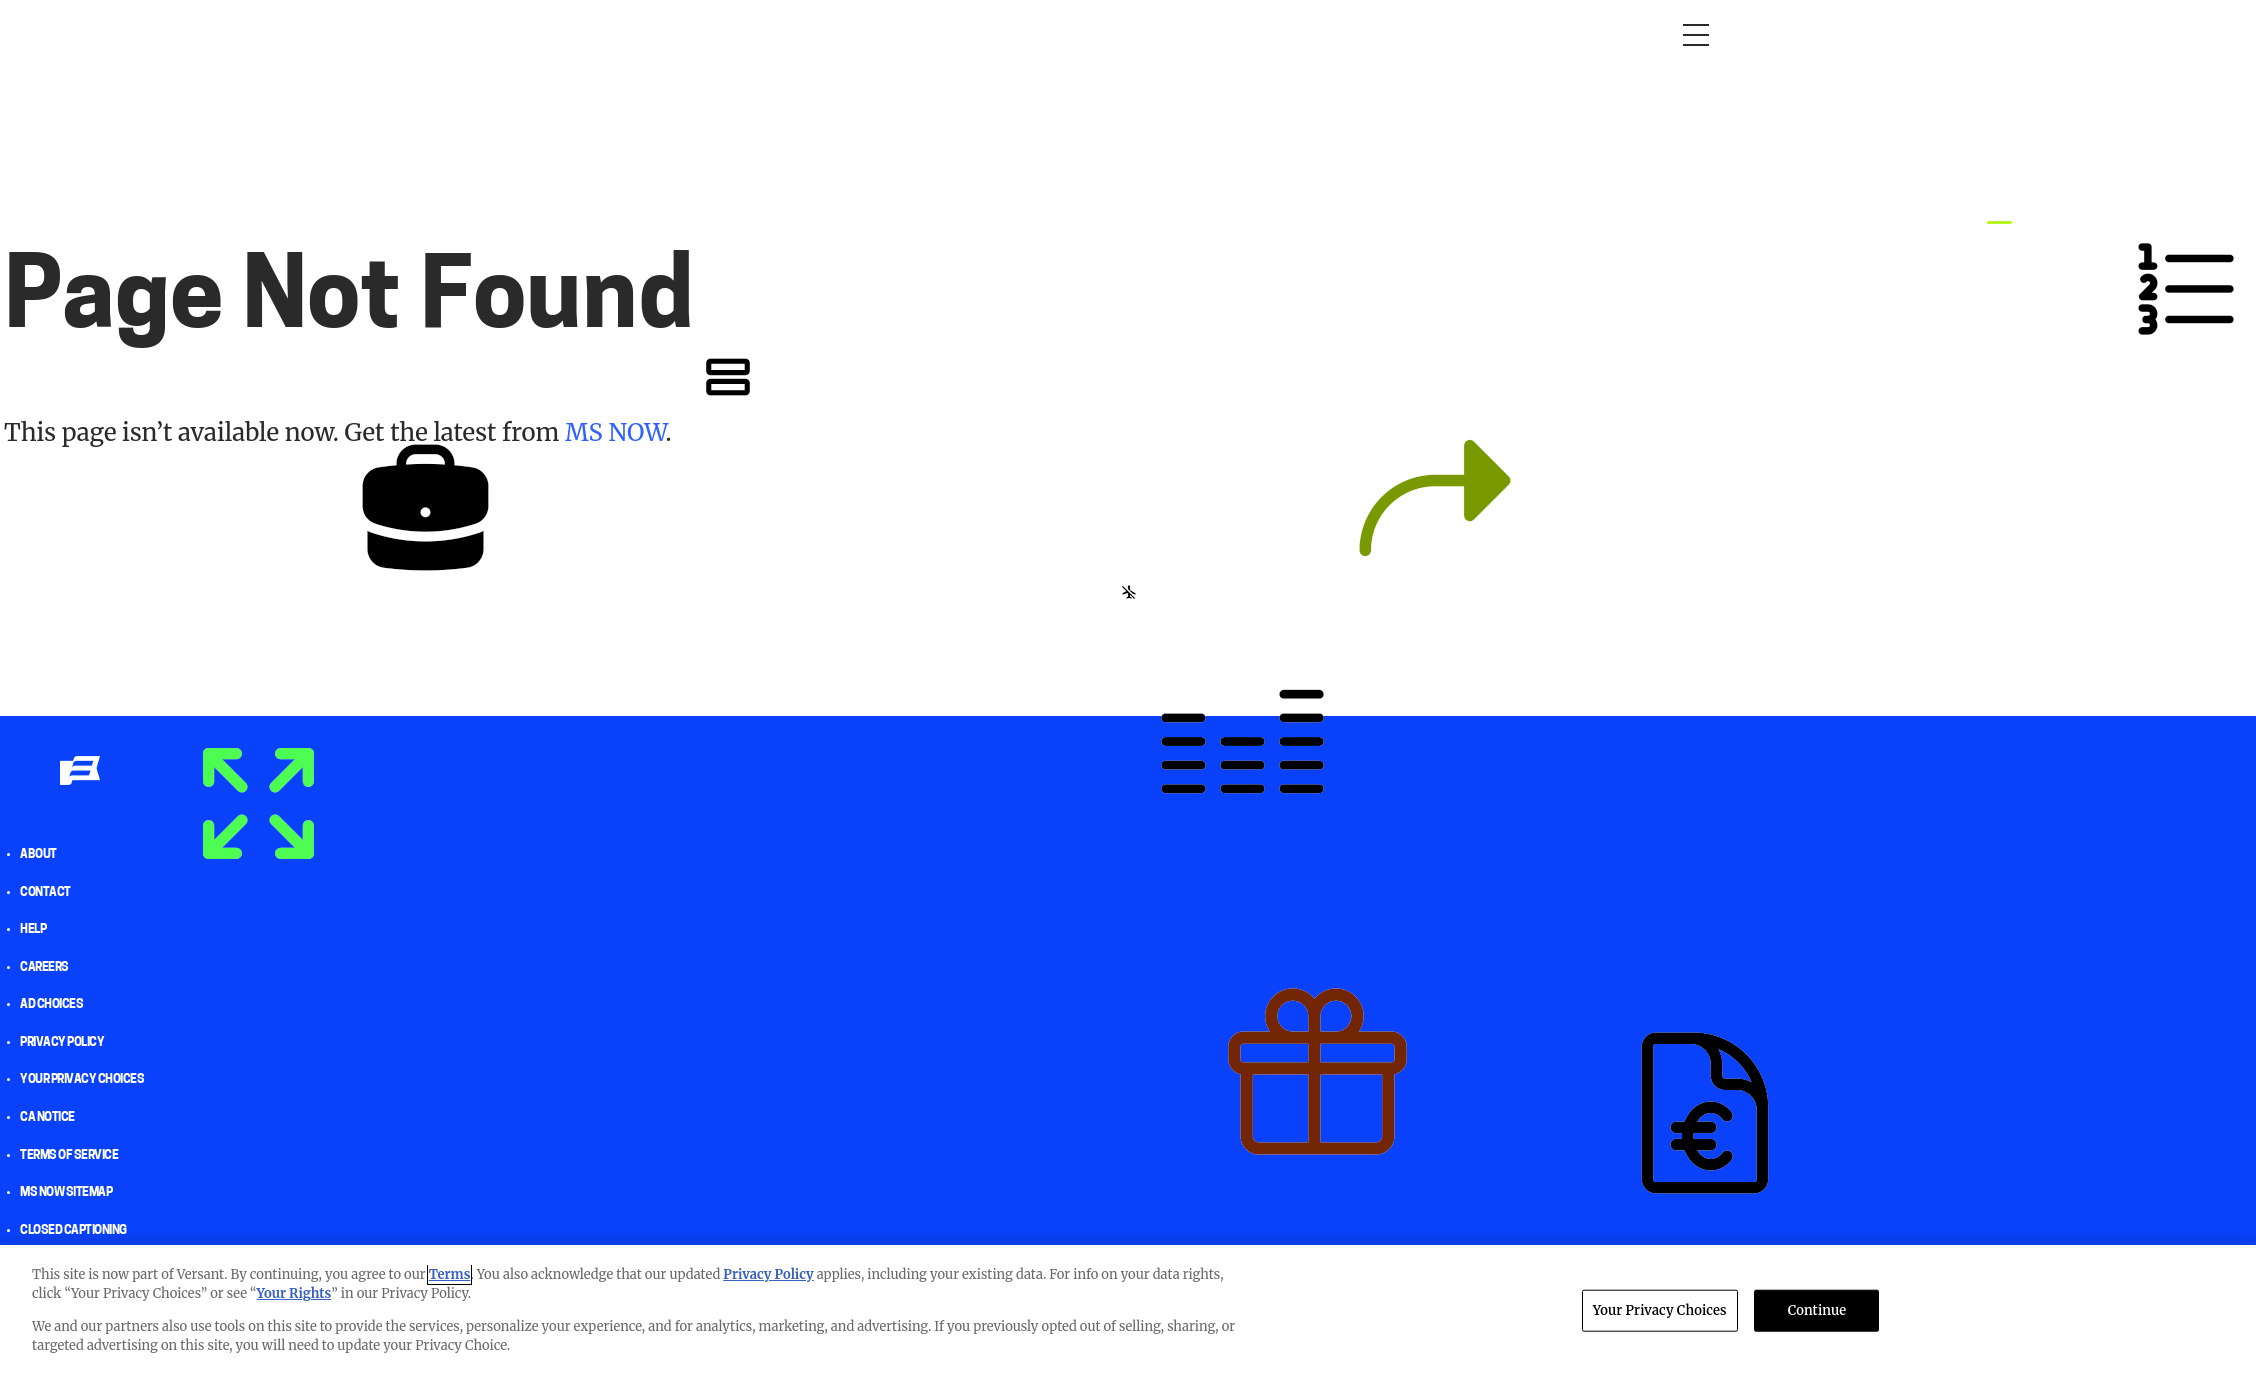  Describe the element at coordinates (1435, 498) in the screenshot. I see `share or forward content` at that location.